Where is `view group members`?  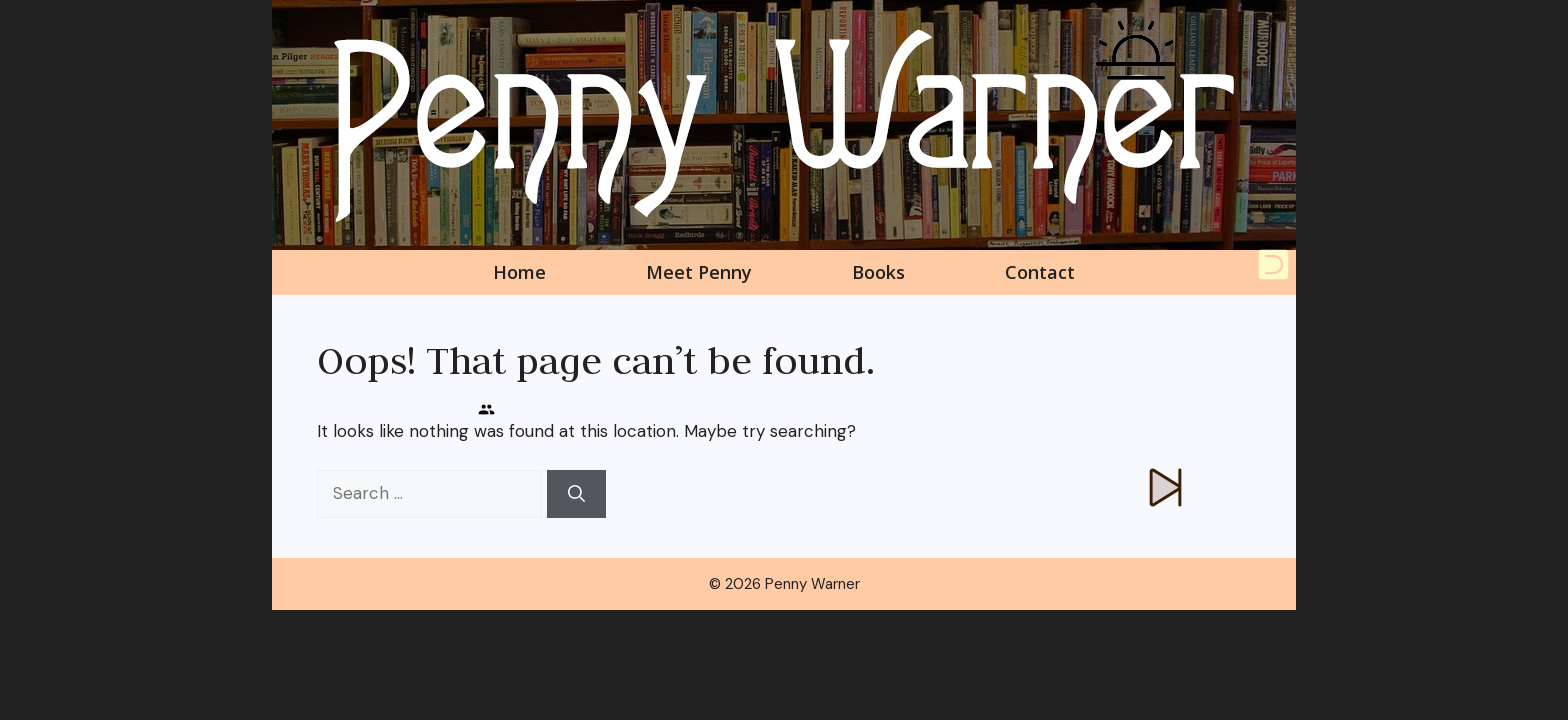 view group members is located at coordinates (486, 409).